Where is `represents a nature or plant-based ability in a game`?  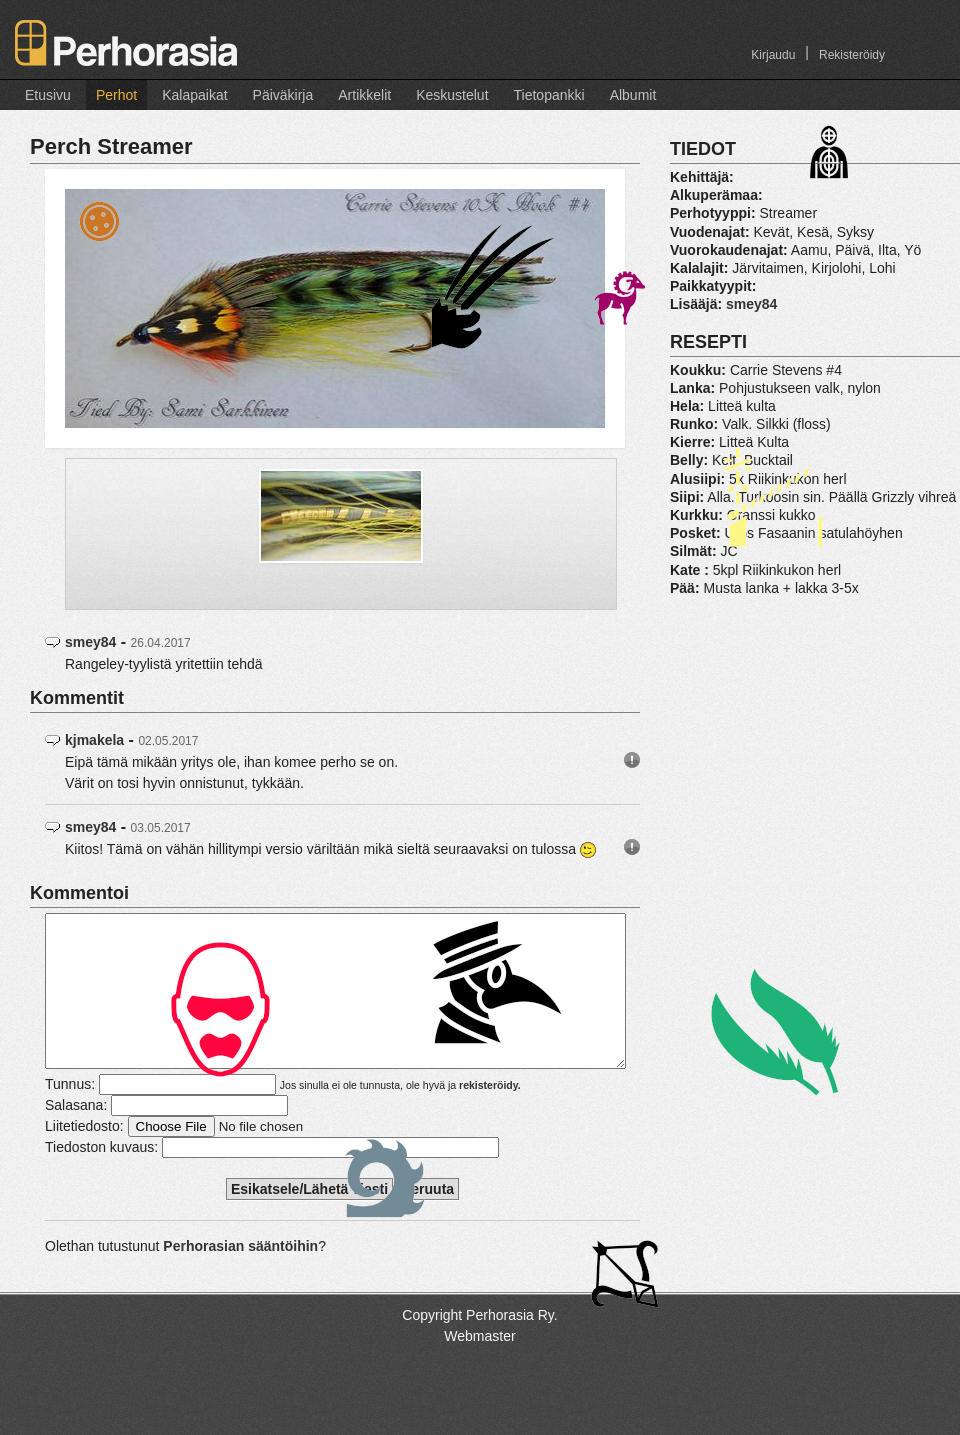 represents a nature or plant-based ability in a game is located at coordinates (385, 1178).